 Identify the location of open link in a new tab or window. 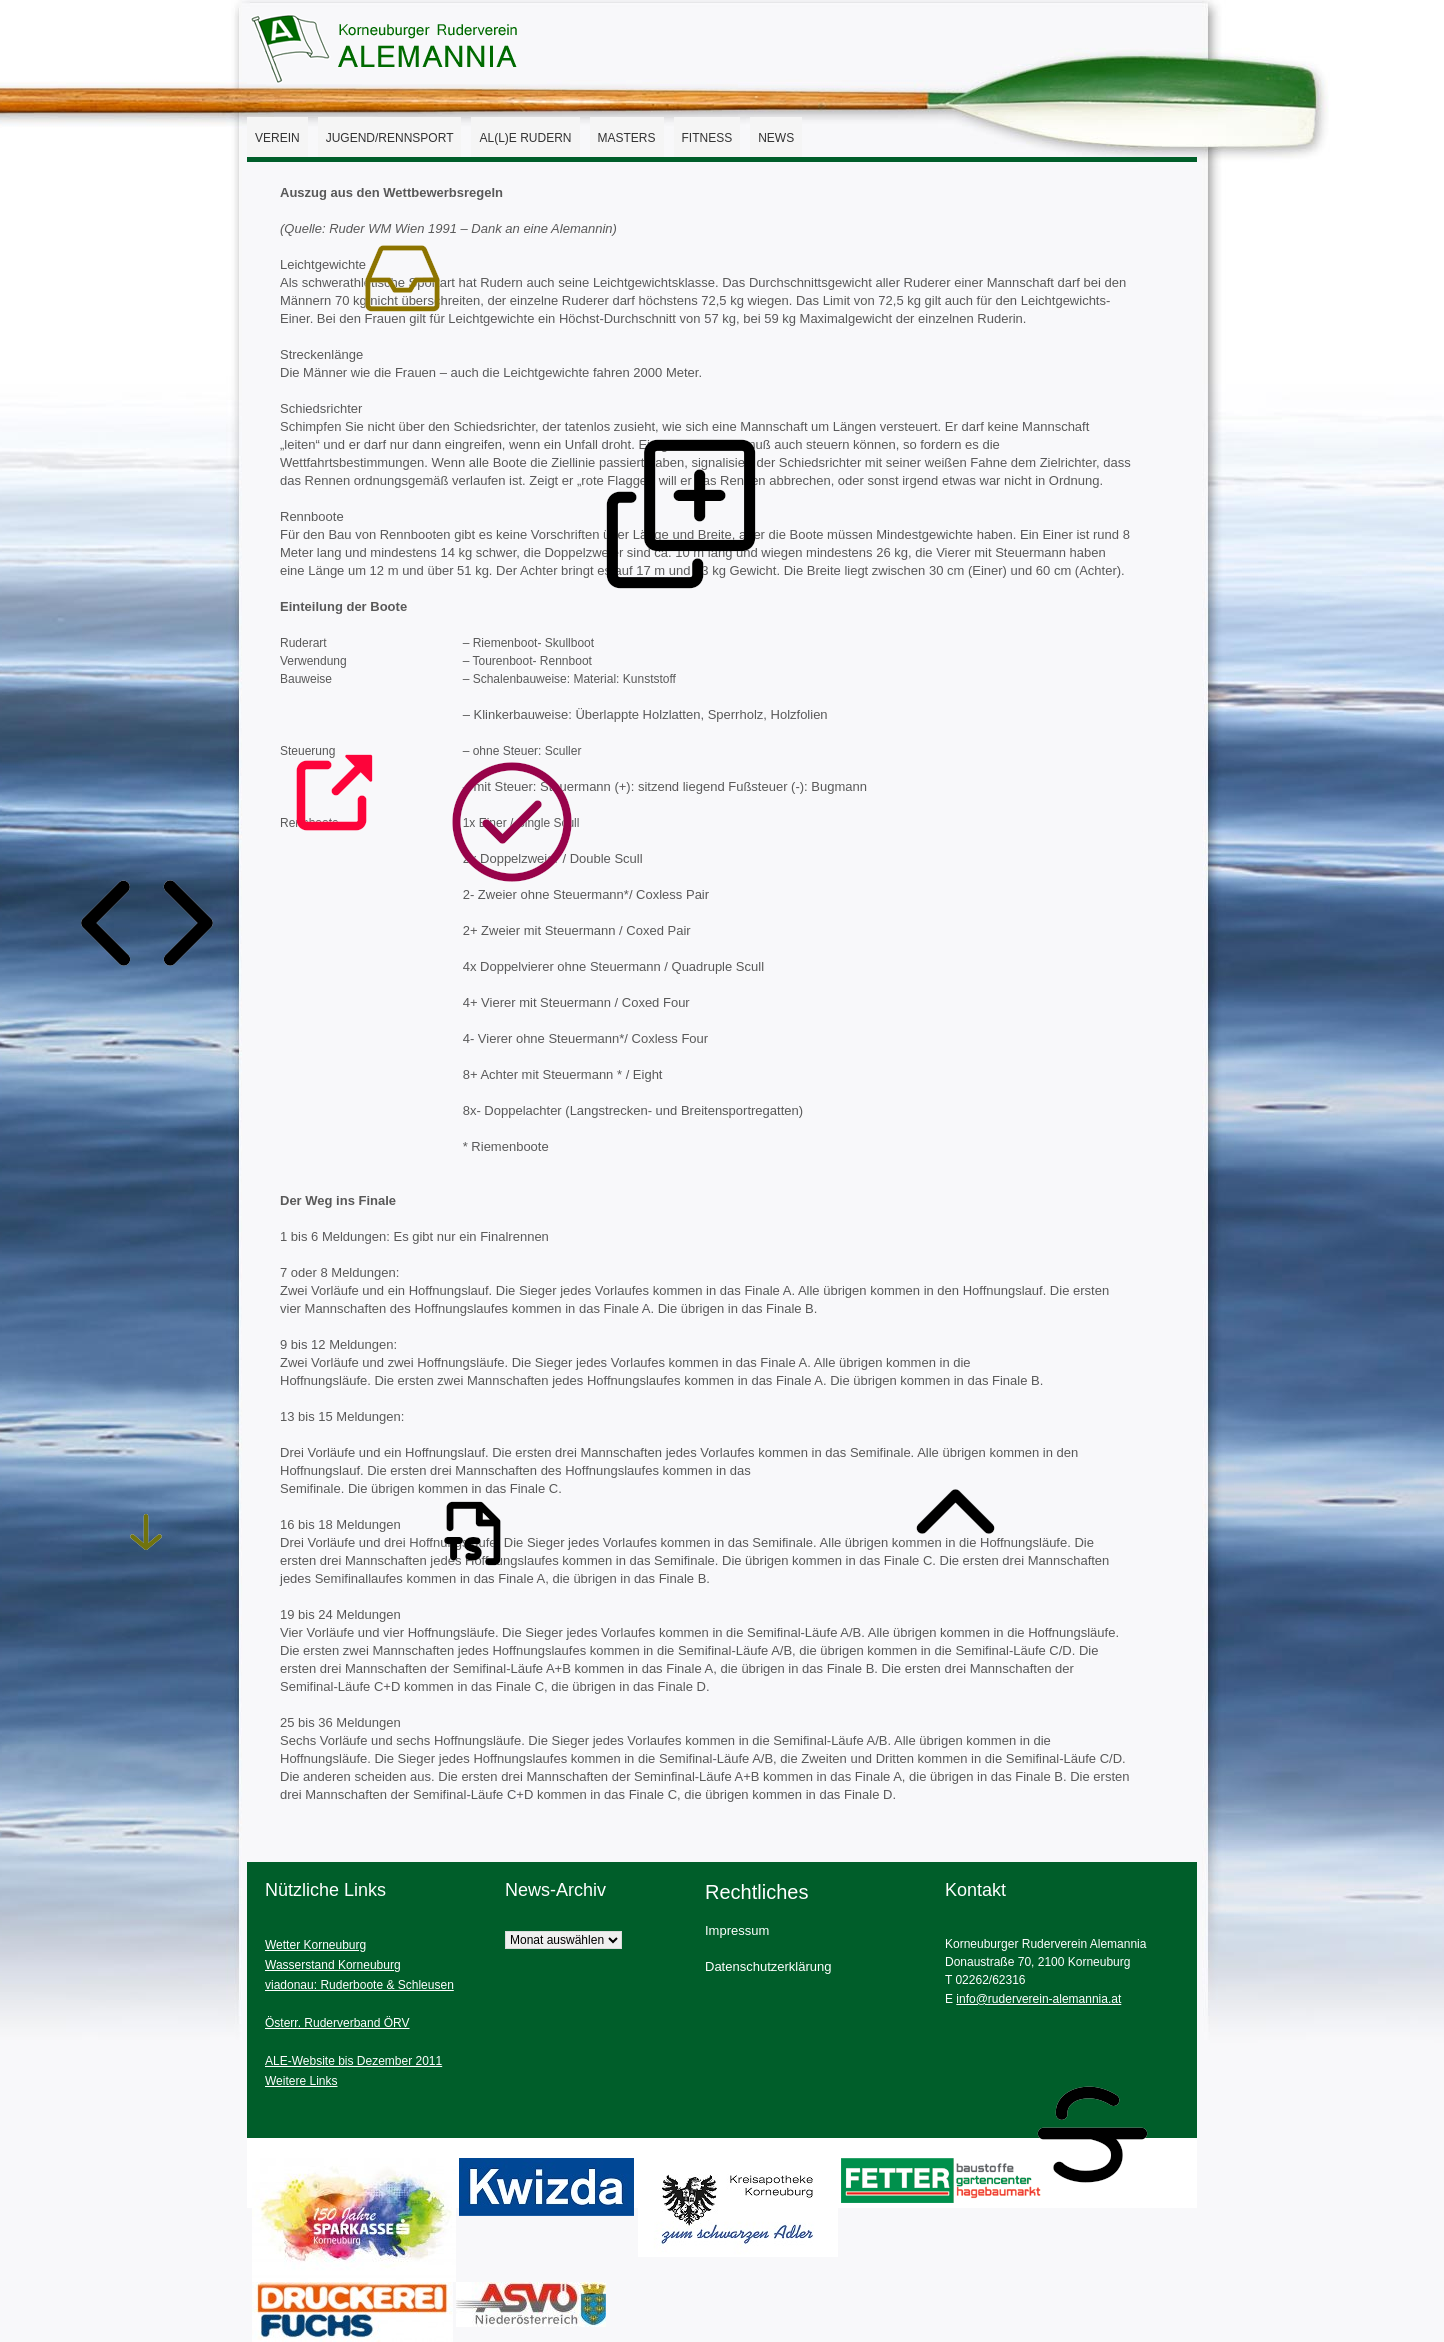
(331, 795).